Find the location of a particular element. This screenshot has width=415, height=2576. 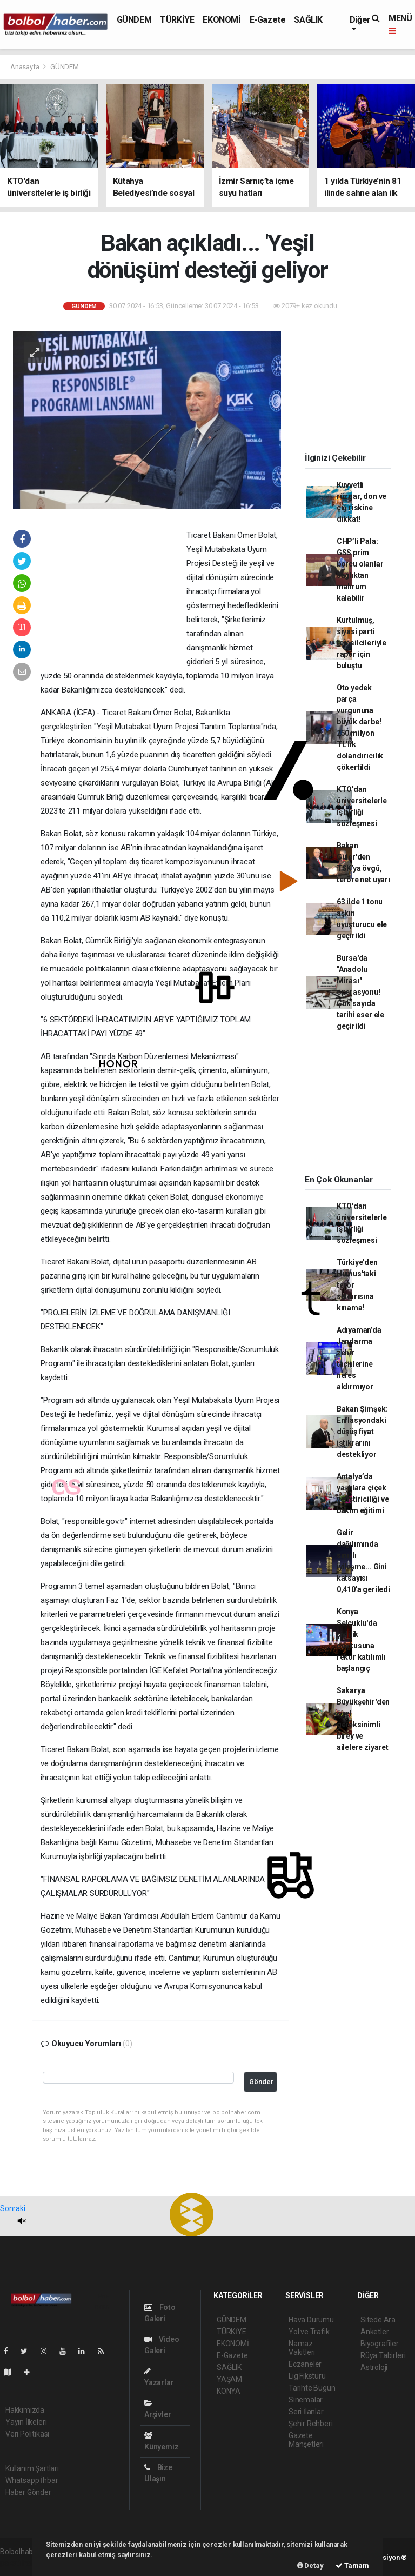

open scrapbox app is located at coordinates (191, 2214).